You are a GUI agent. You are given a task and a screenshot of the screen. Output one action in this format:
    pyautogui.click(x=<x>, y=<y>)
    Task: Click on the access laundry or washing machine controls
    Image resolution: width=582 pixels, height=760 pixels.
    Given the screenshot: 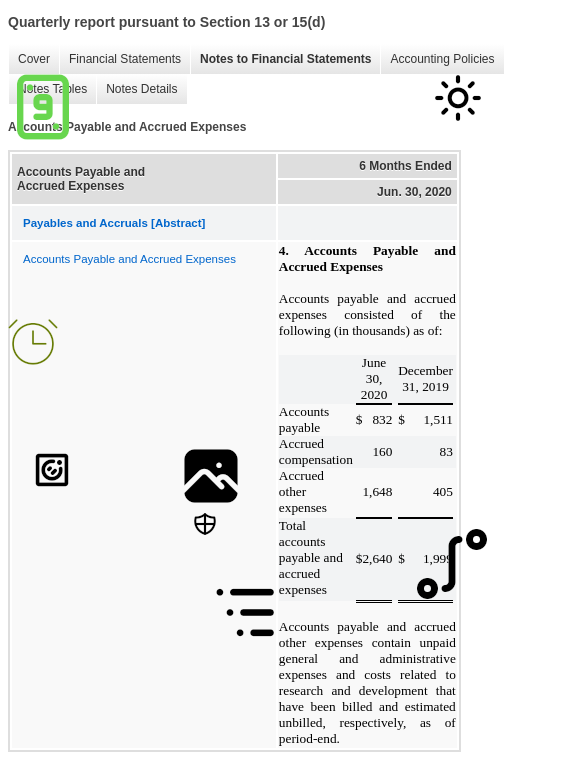 What is the action you would take?
    pyautogui.click(x=52, y=470)
    